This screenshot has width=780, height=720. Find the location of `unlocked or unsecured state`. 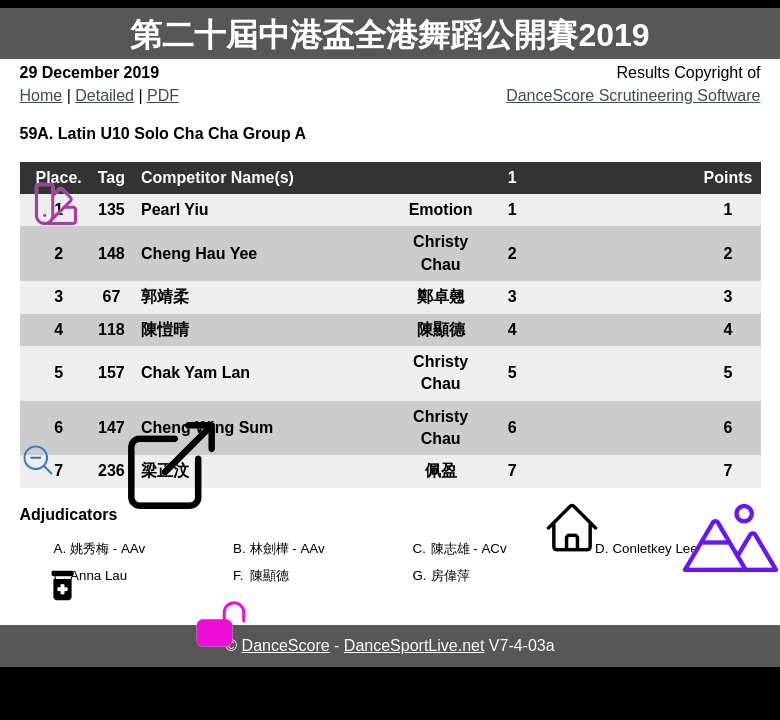

unlocked or unsecured state is located at coordinates (221, 624).